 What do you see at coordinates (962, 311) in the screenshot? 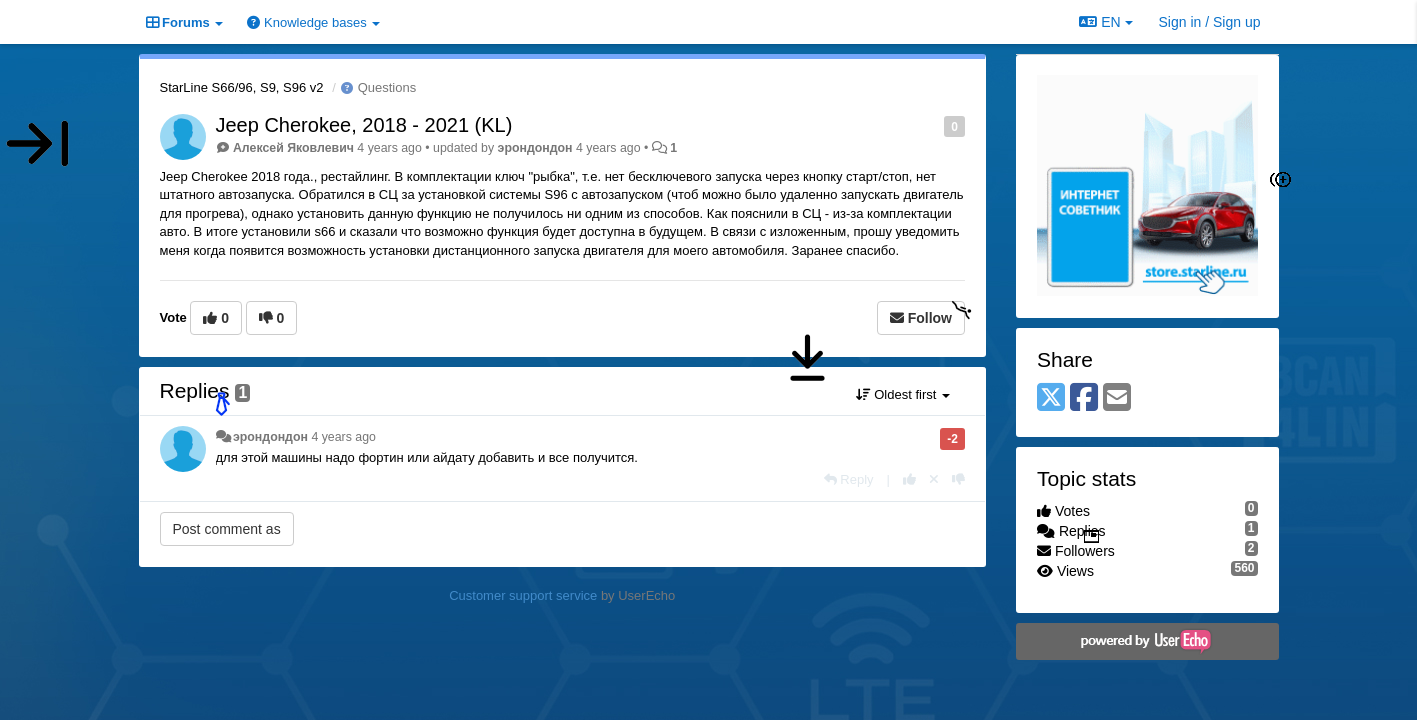
I see `browse scuba diving activities or lessons` at bounding box center [962, 311].